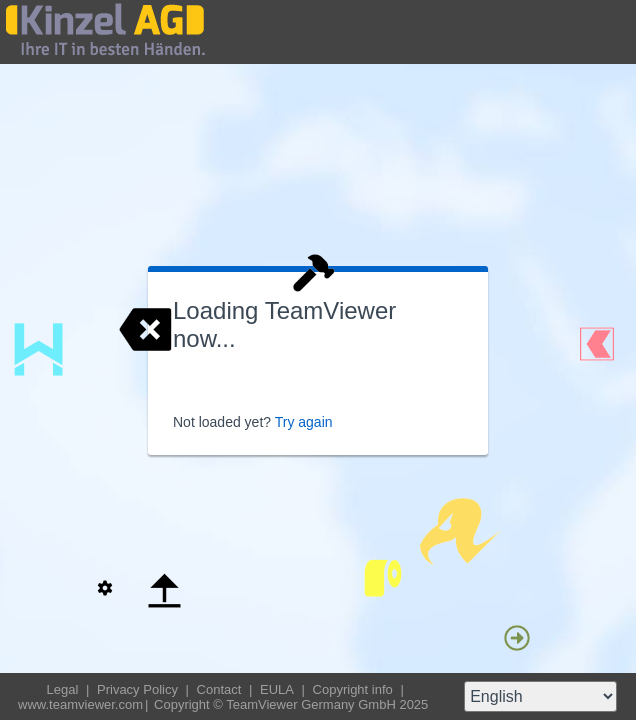 This screenshot has width=636, height=720. Describe the element at coordinates (313, 273) in the screenshot. I see `access tools or settings` at that location.